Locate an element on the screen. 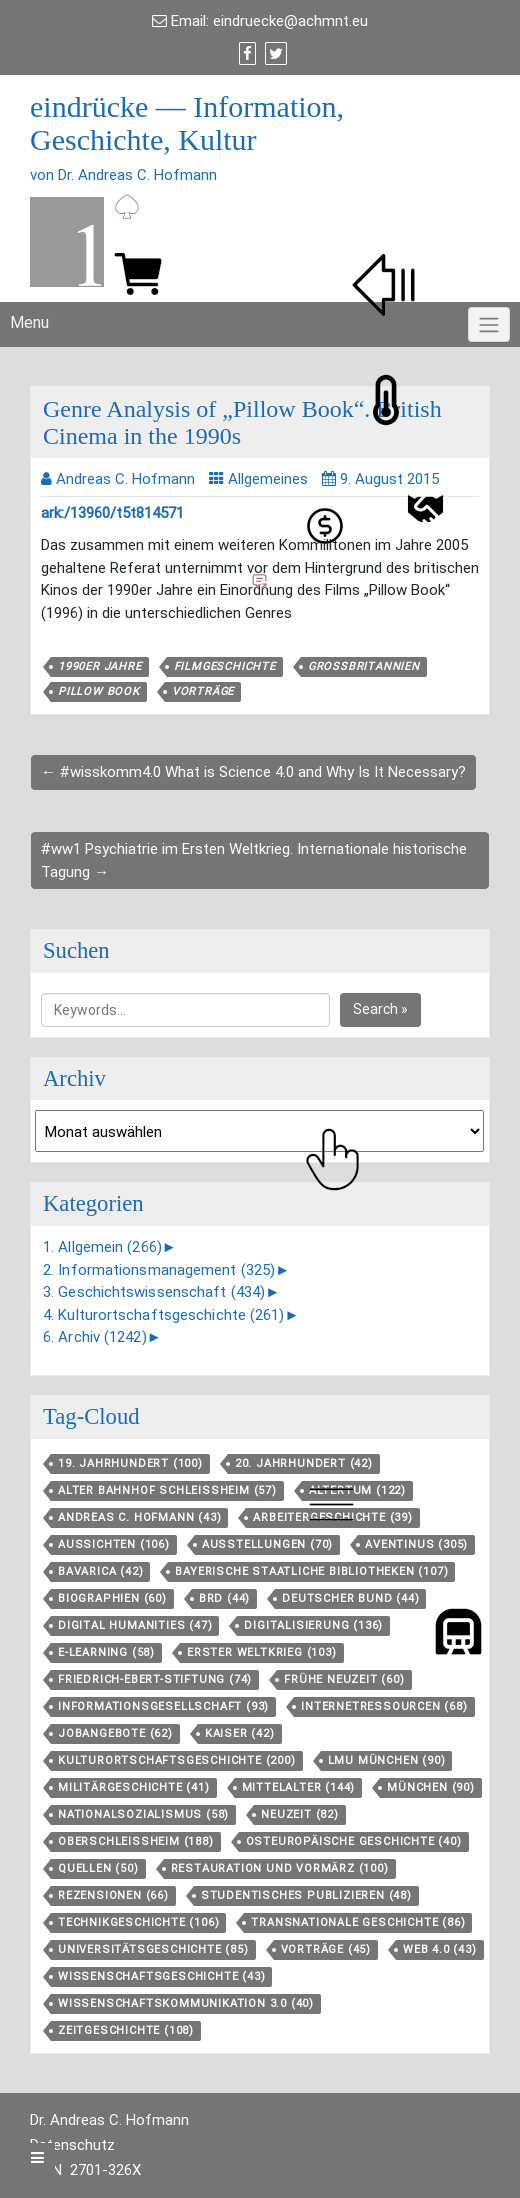 The height and width of the screenshot is (2198, 520). open navigation menu is located at coordinates (331, 1504).